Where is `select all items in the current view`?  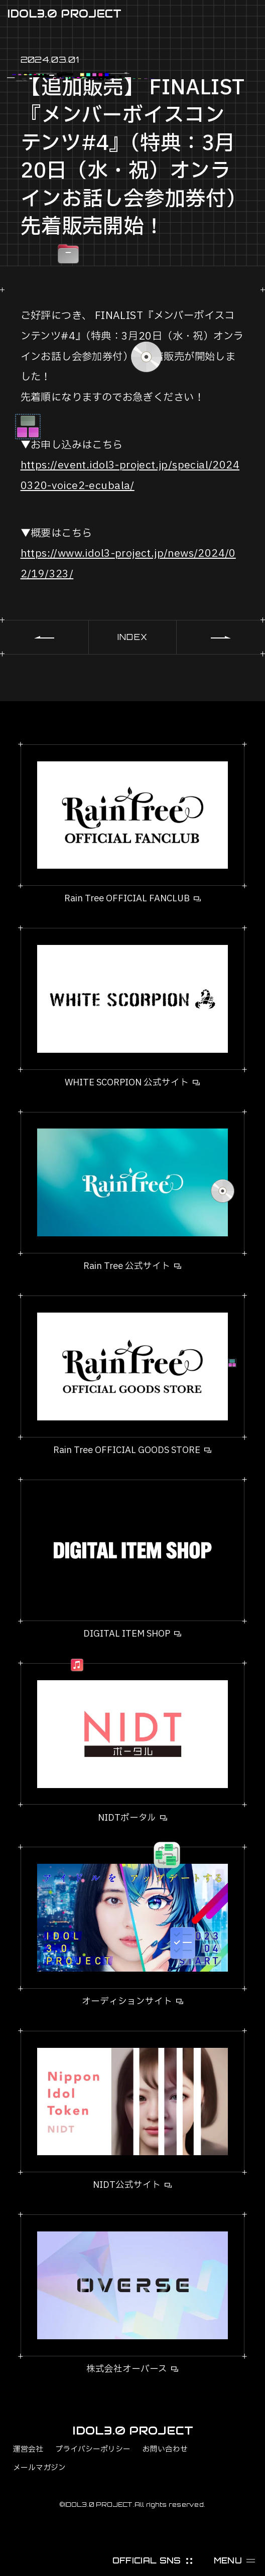 select all items in the current view is located at coordinates (28, 426).